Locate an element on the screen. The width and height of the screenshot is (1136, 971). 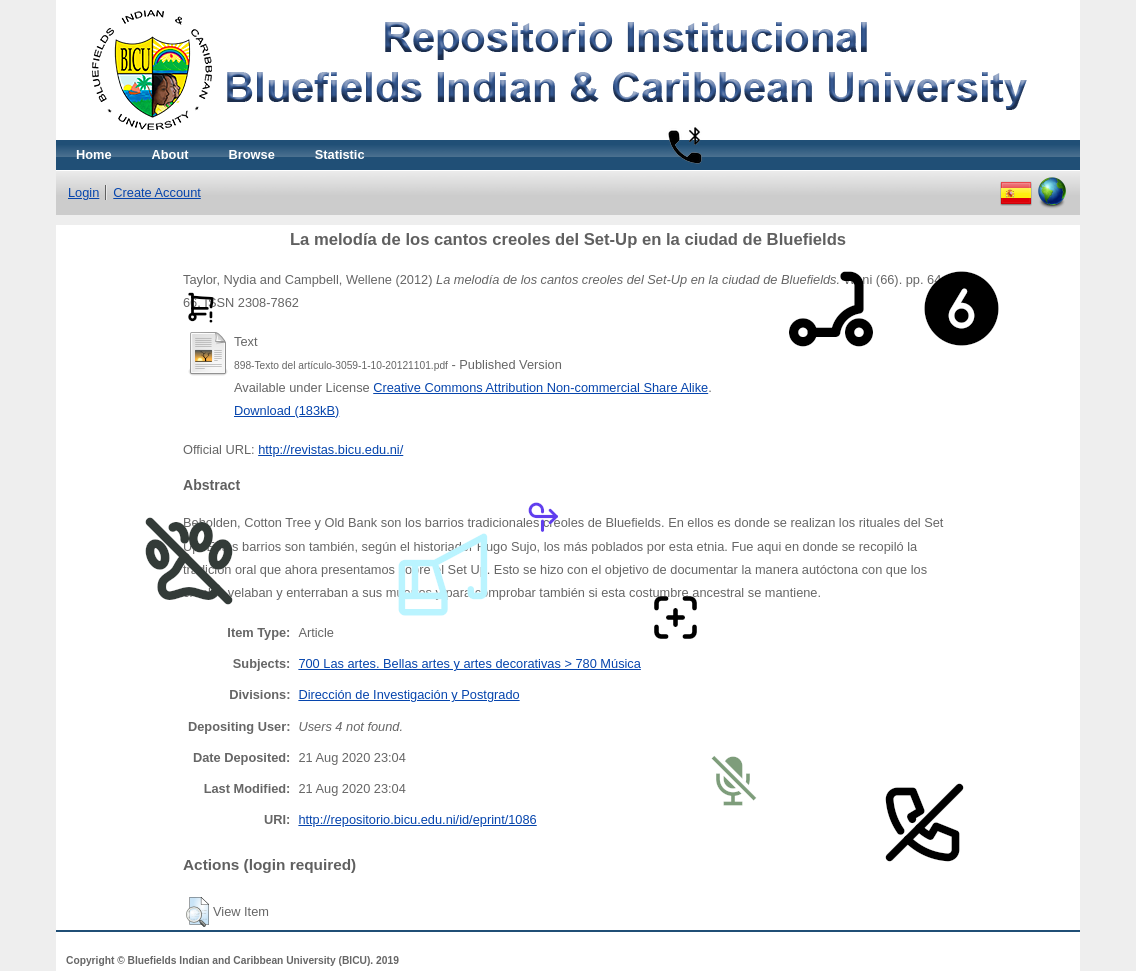
cart requires attention or has an issue is located at coordinates (201, 307).